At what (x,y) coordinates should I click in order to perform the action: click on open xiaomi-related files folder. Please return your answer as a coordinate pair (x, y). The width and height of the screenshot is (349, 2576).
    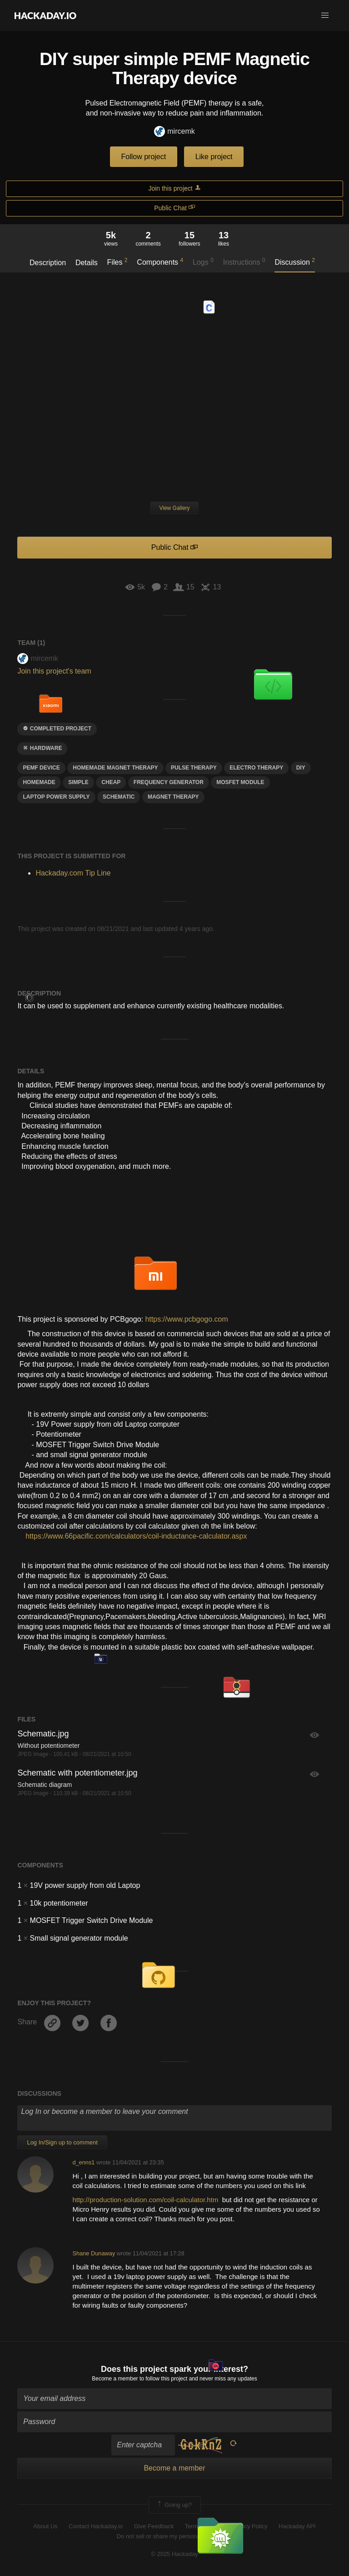
    Looking at the image, I should click on (155, 1274).